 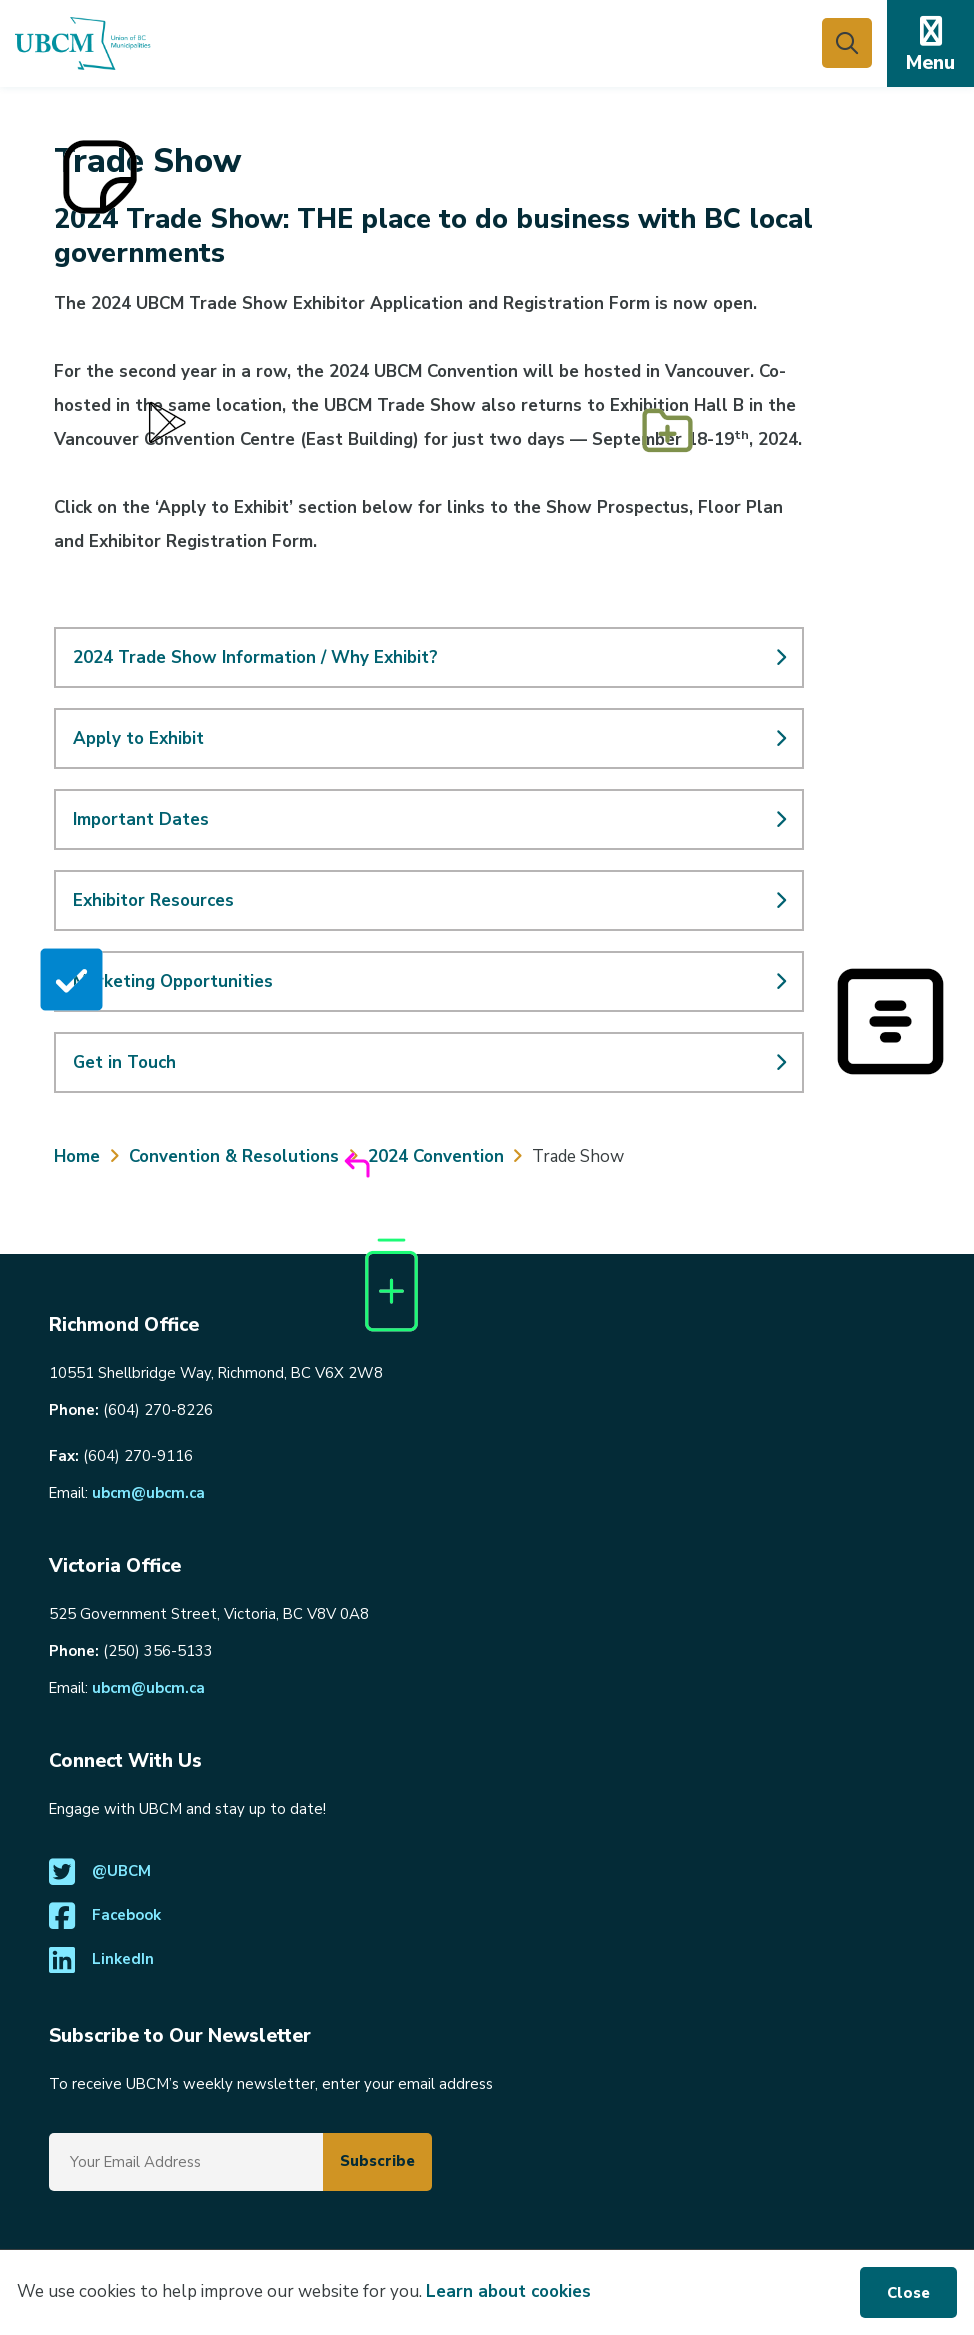 I want to click on go back to previous screen, so click(x=358, y=1166).